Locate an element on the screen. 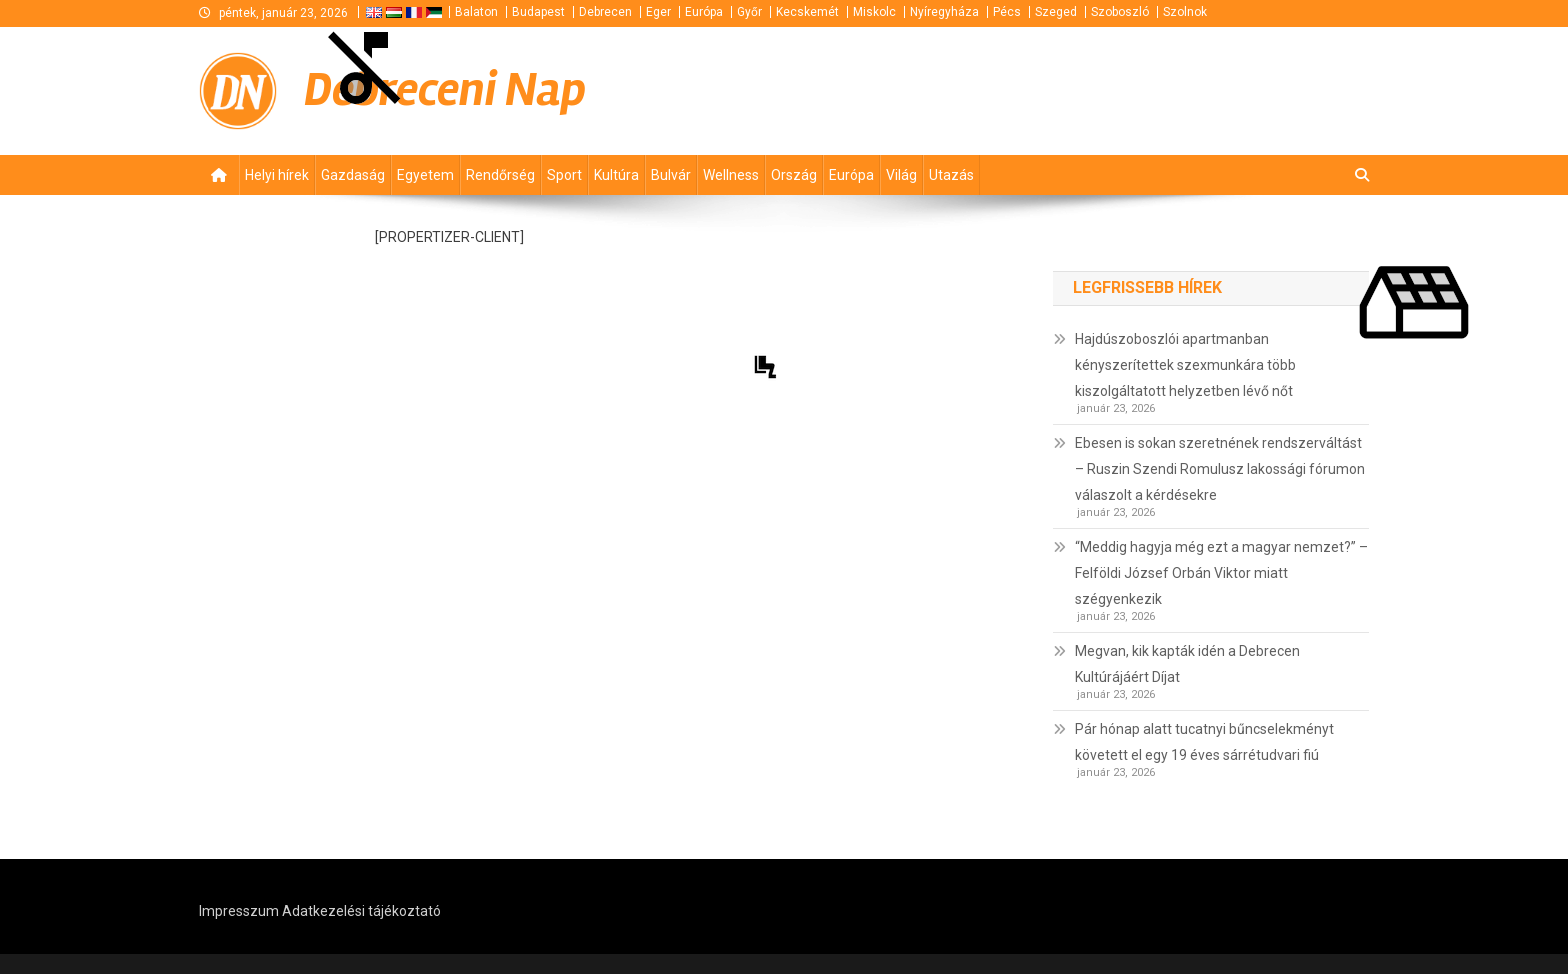 Image resolution: width=1568 pixels, height=974 pixels. mute or disable music playback is located at coordinates (364, 68).